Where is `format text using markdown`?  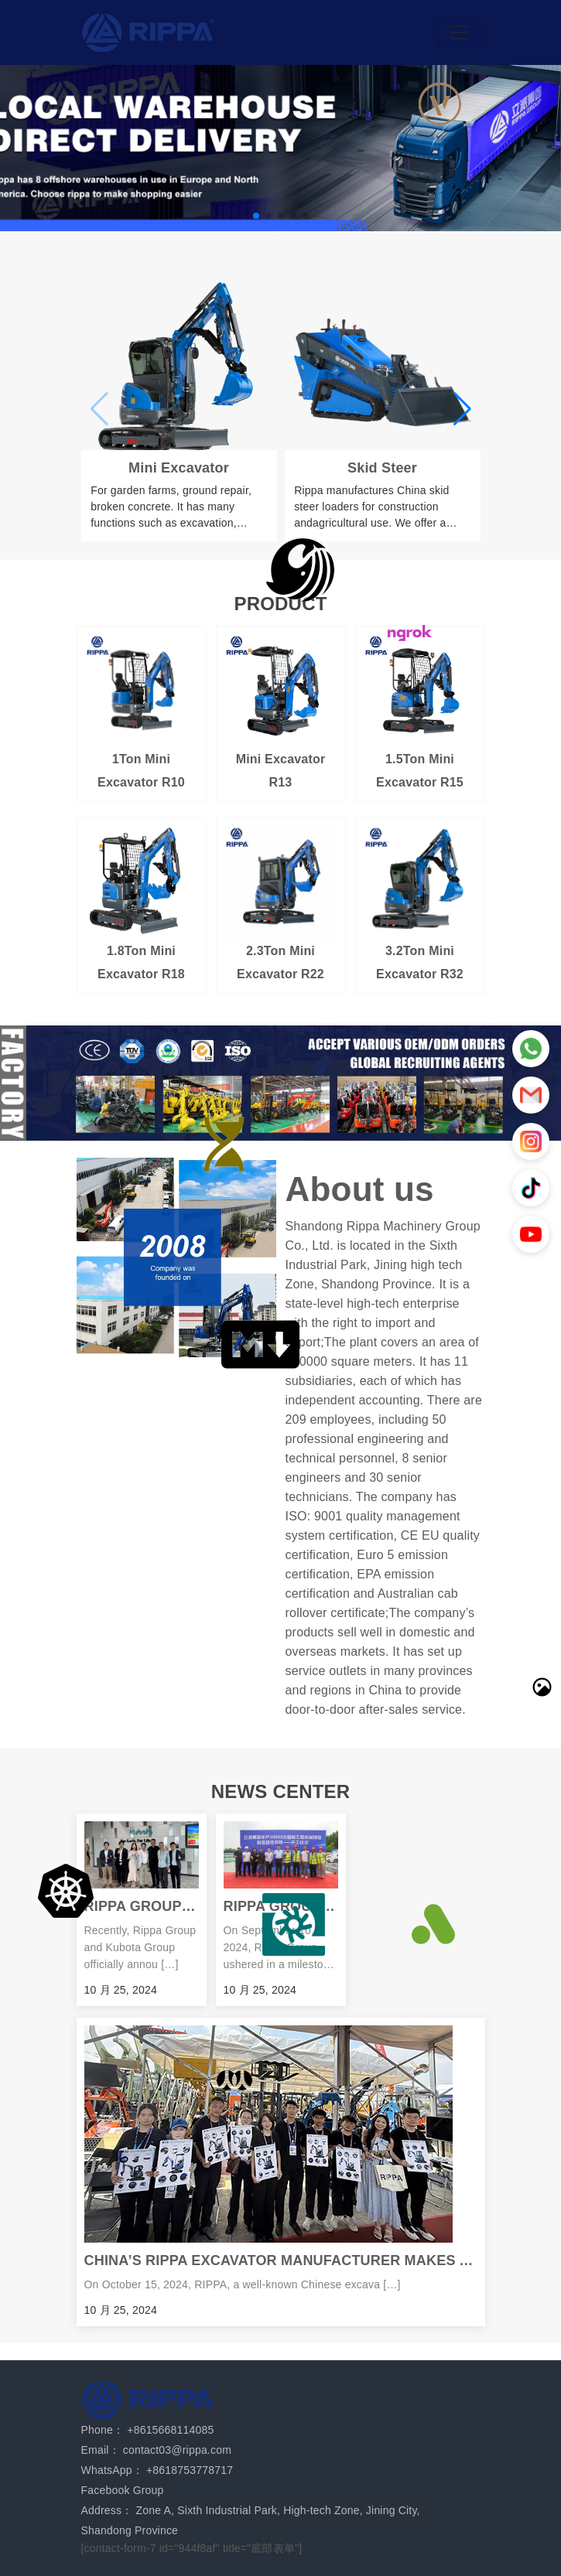
format text using markdown is located at coordinates (260, 1344).